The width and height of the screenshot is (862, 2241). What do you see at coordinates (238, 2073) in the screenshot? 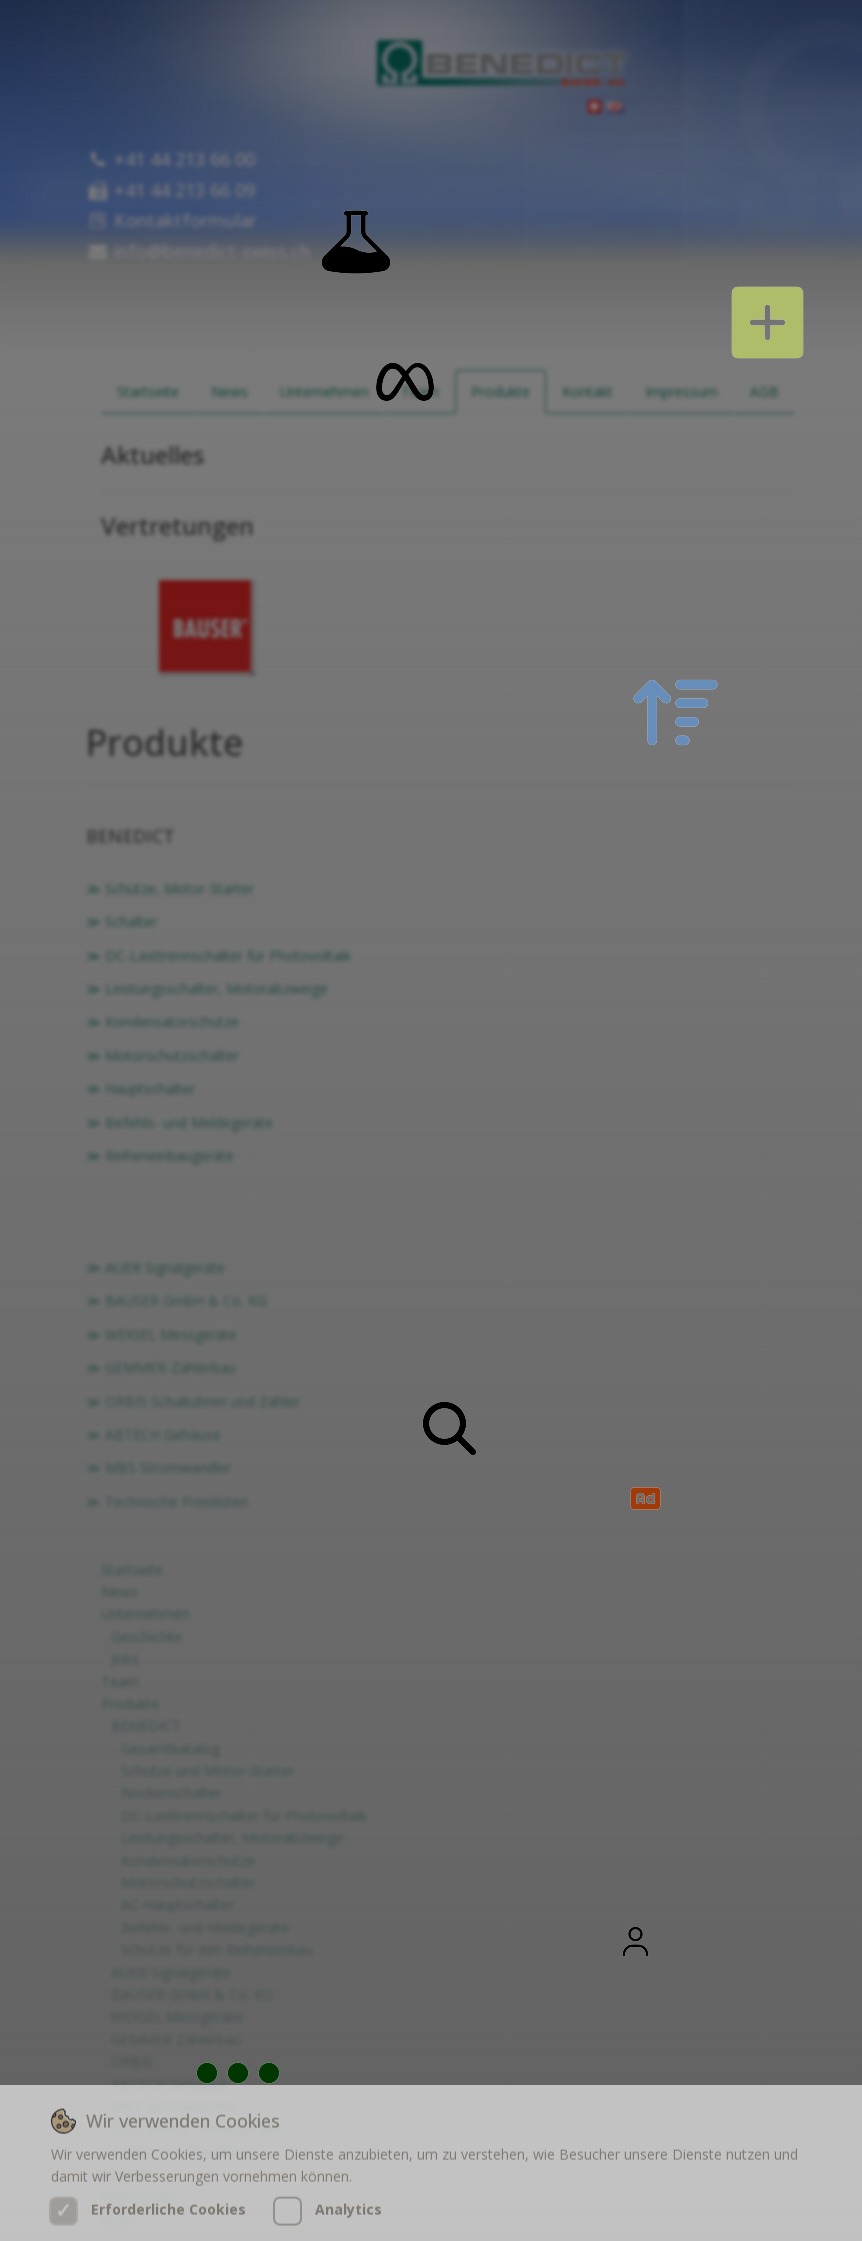
I see `access more options or actions` at bounding box center [238, 2073].